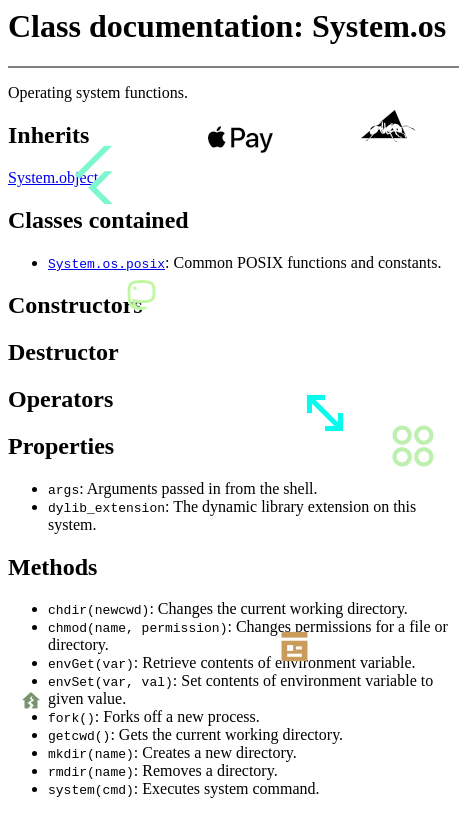  I want to click on pay with Apple Pay, so click(240, 139).